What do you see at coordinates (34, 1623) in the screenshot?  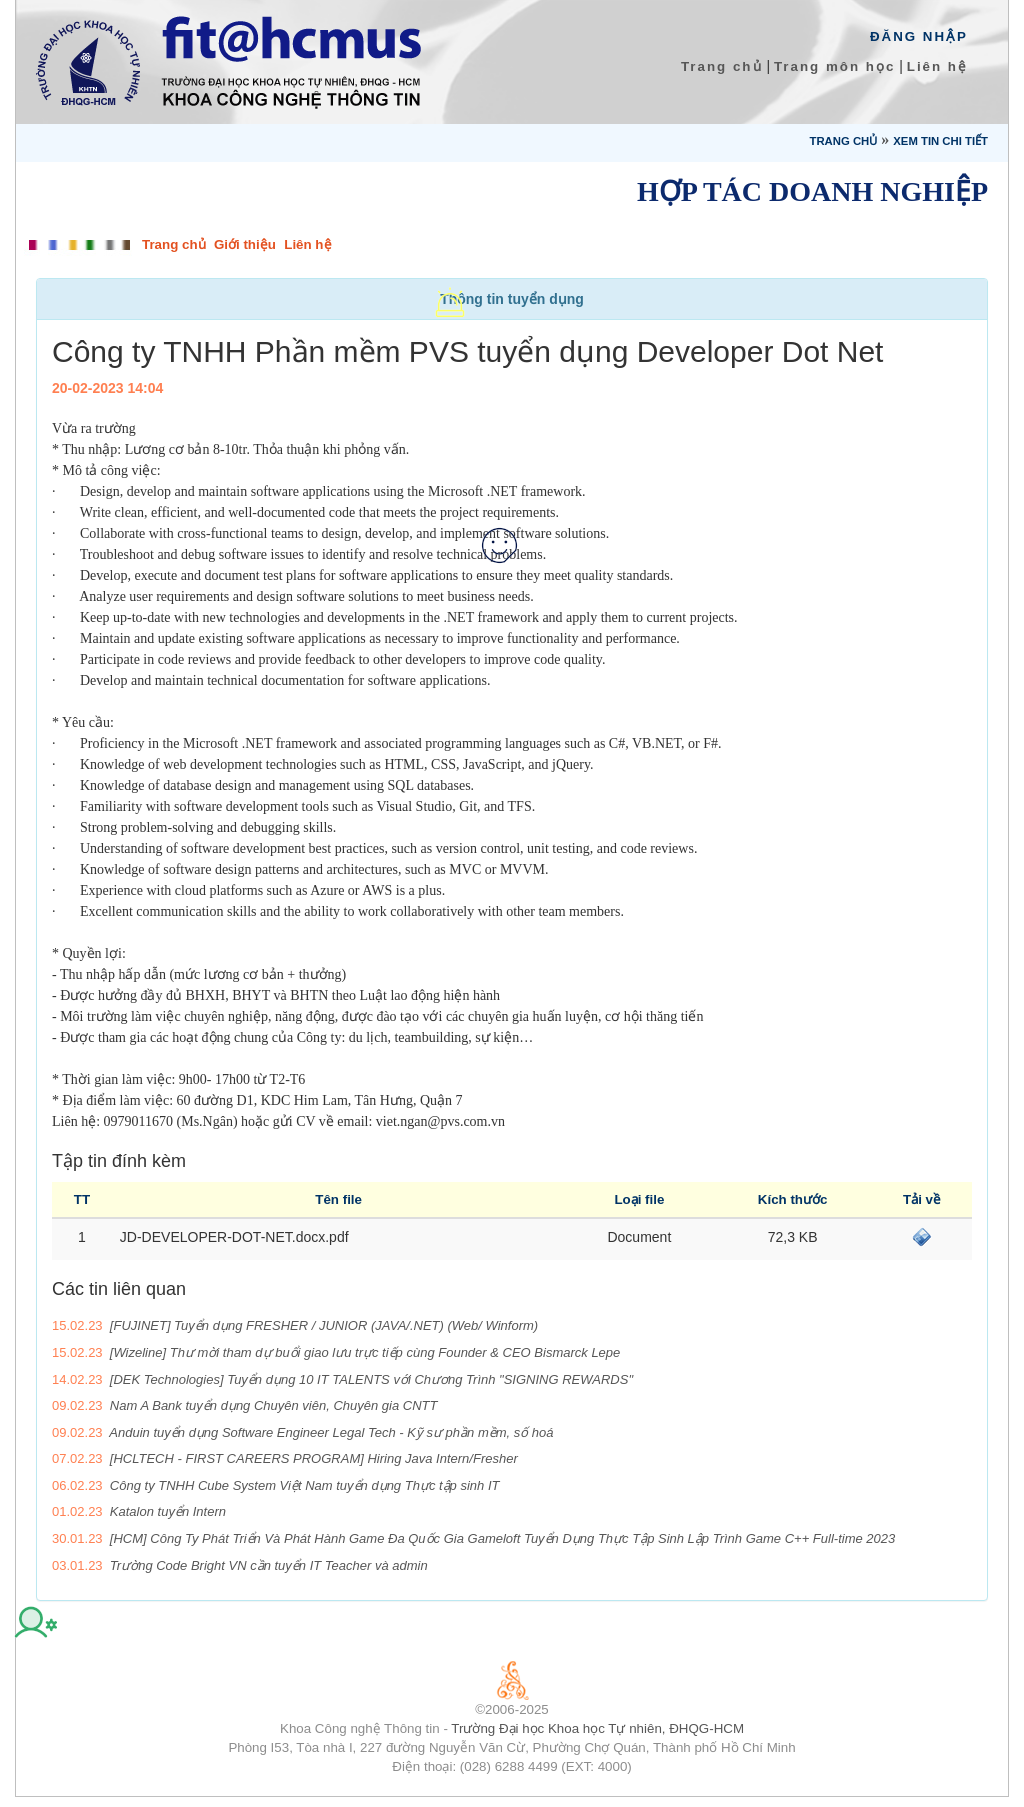 I see `access user settings or preferences` at bounding box center [34, 1623].